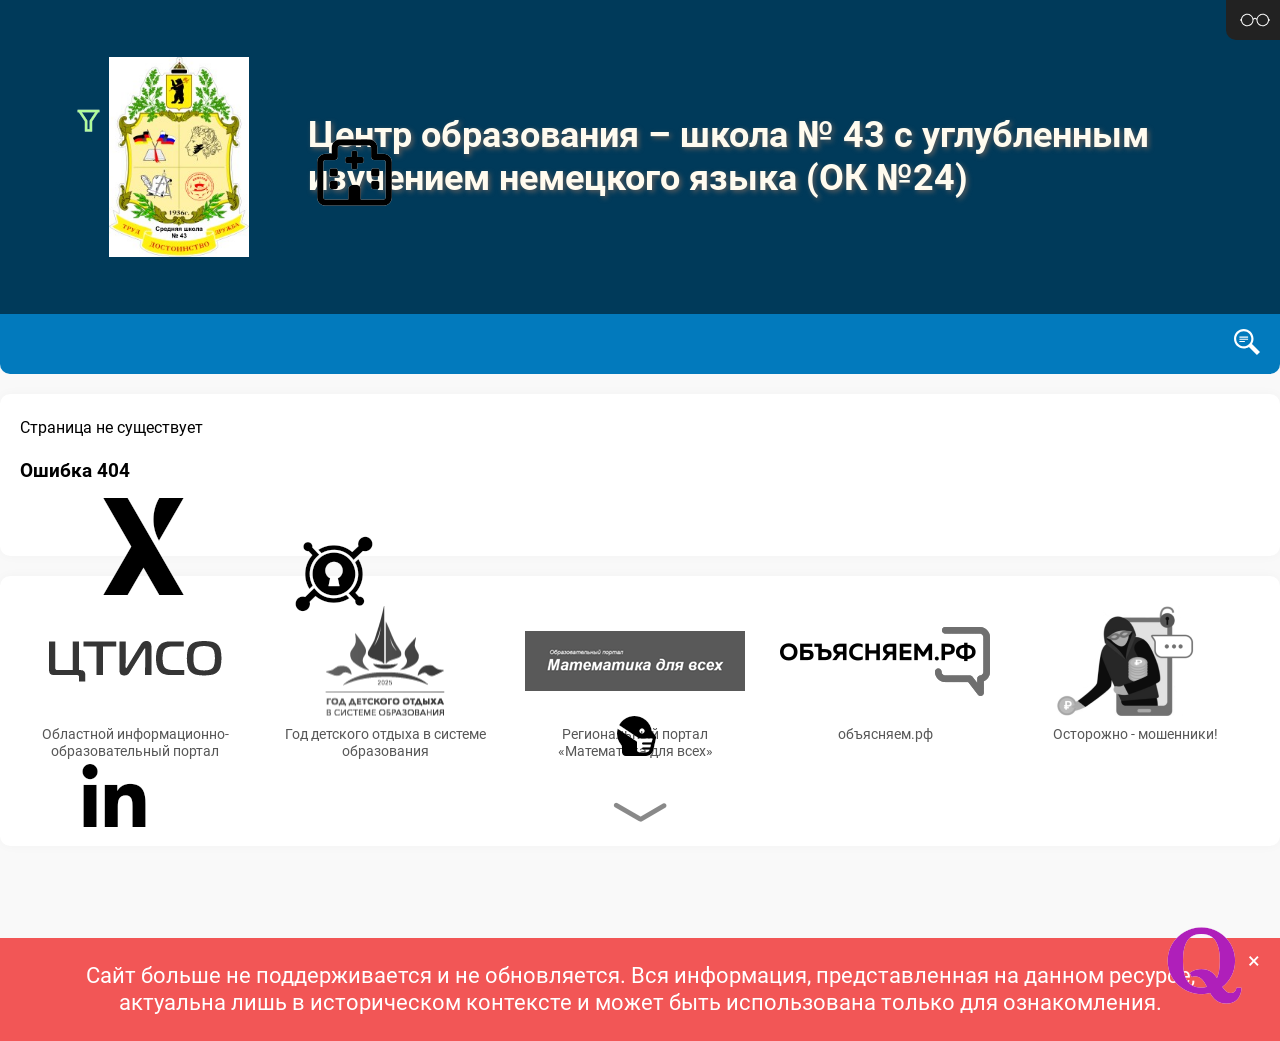 The image size is (1280, 1041). Describe the element at coordinates (114, 800) in the screenshot. I see `connect with linkedin profile` at that location.